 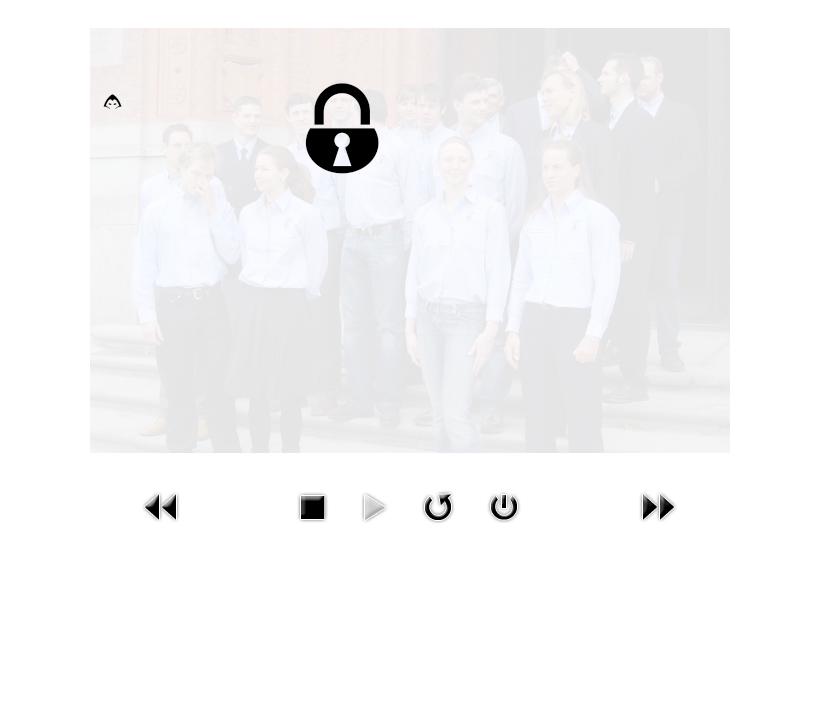 What do you see at coordinates (342, 128) in the screenshot?
I see `lock or secure this item` at bounding box center [342, 128].